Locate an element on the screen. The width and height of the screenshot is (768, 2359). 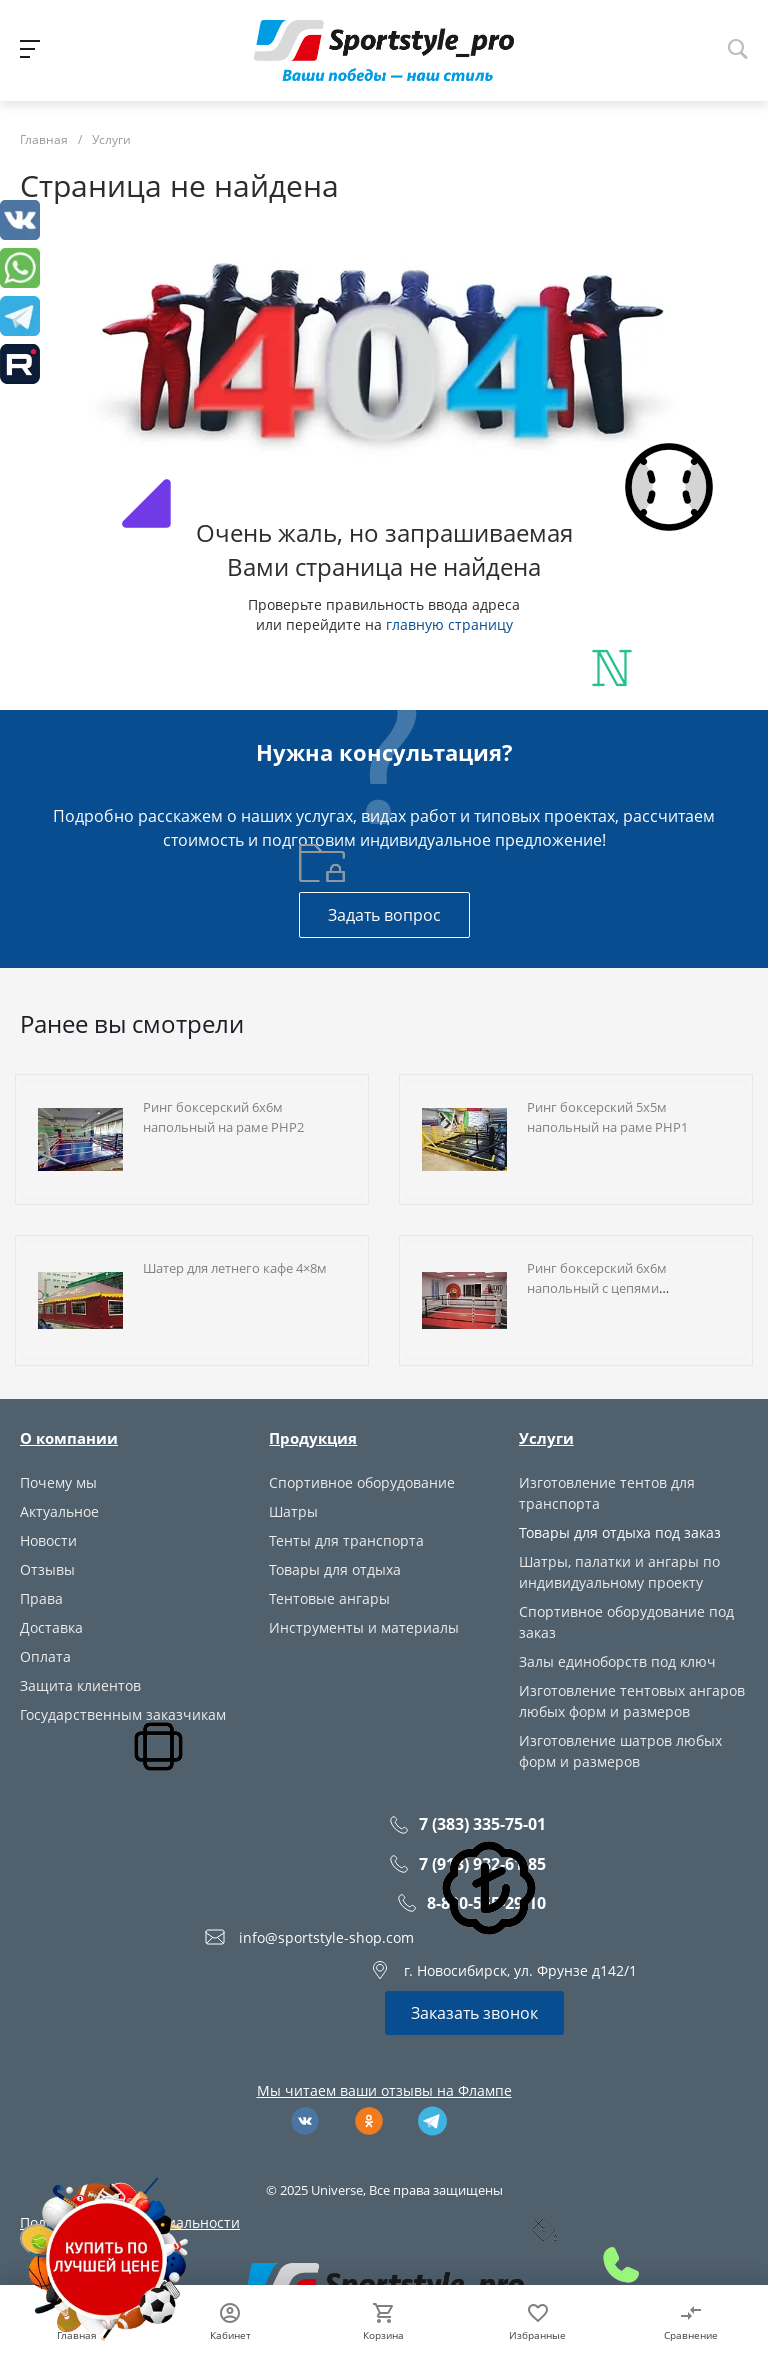
access a password-protected folder is located at coordinates (322, 863).